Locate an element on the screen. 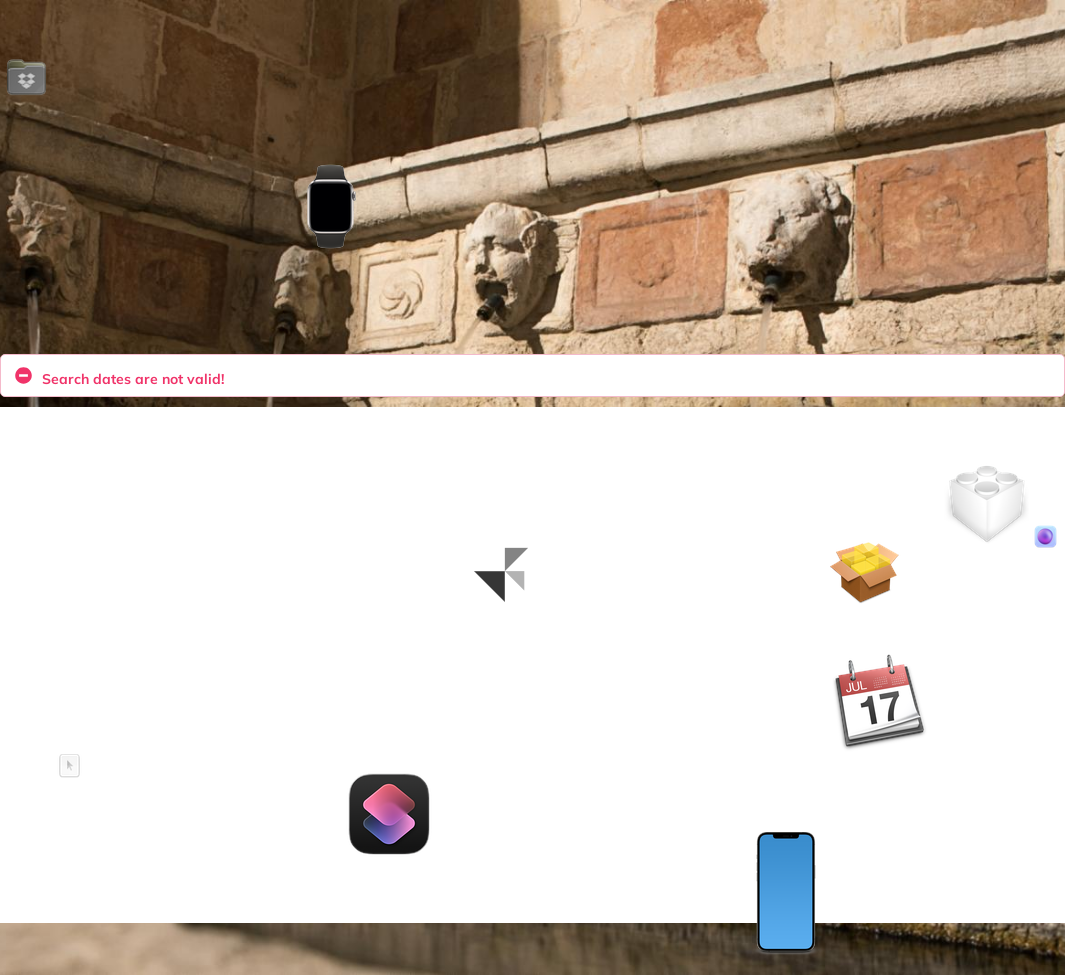 The height and width of the screenshot is (975, 1065). access calendar preferences or settings is located at coordinates (880, 703).